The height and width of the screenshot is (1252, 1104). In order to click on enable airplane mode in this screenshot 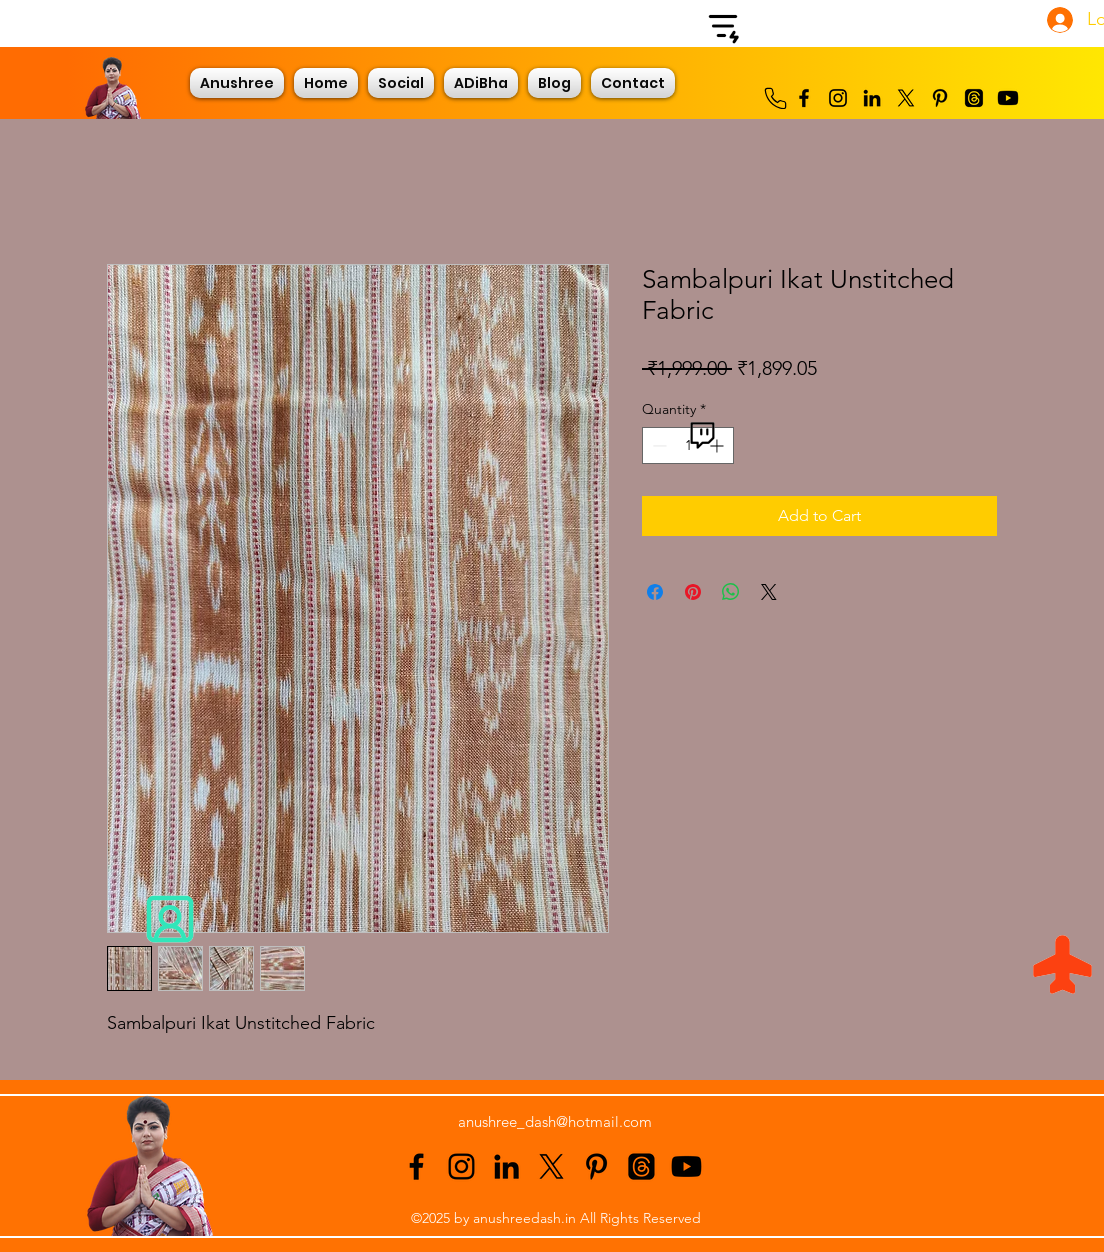, I will do `click(1062, 964)`.